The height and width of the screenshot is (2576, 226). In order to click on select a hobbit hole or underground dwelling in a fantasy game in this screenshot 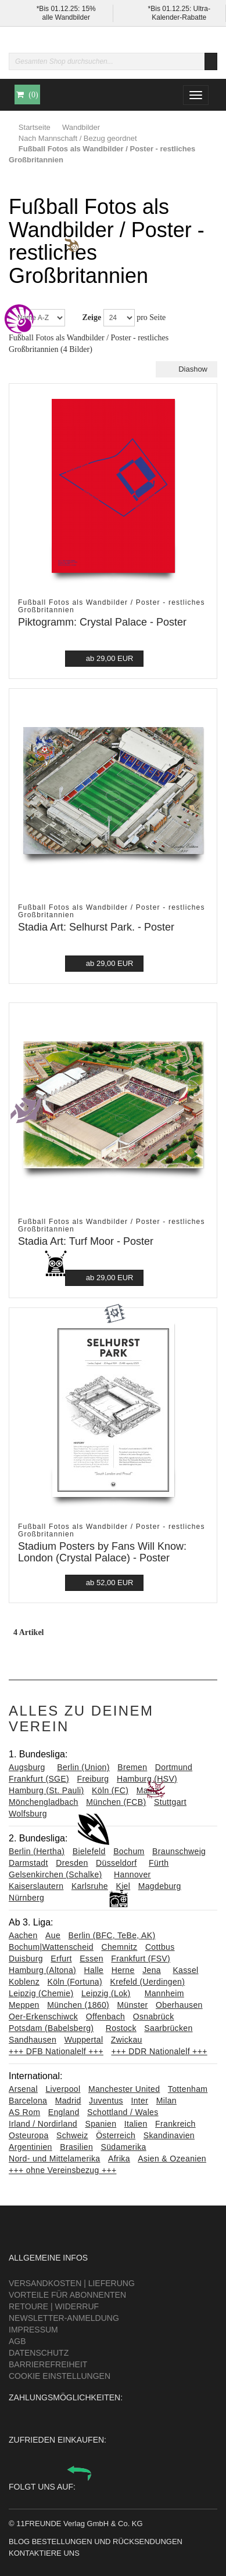, I will do `click(119, 1898)`.